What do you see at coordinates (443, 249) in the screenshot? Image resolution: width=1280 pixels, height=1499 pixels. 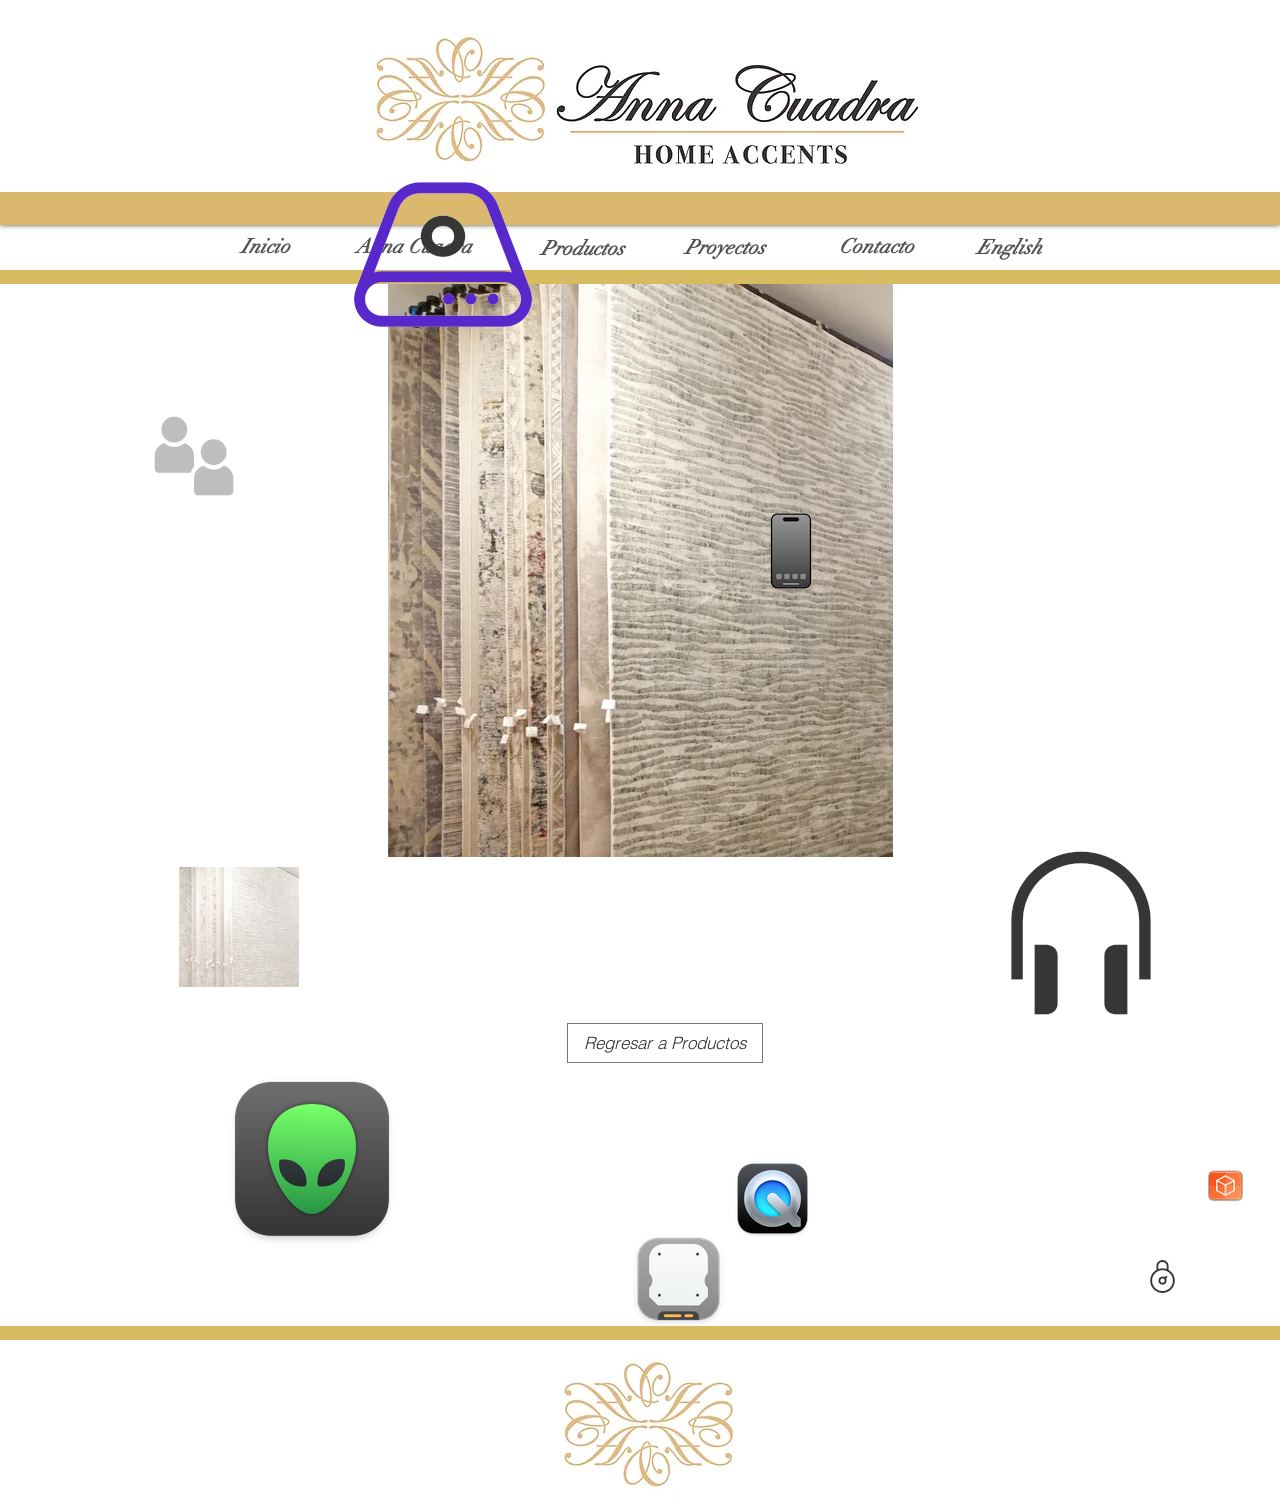 I see `indicates a firewire-connected hard drive` at bounding box center [443, 249].